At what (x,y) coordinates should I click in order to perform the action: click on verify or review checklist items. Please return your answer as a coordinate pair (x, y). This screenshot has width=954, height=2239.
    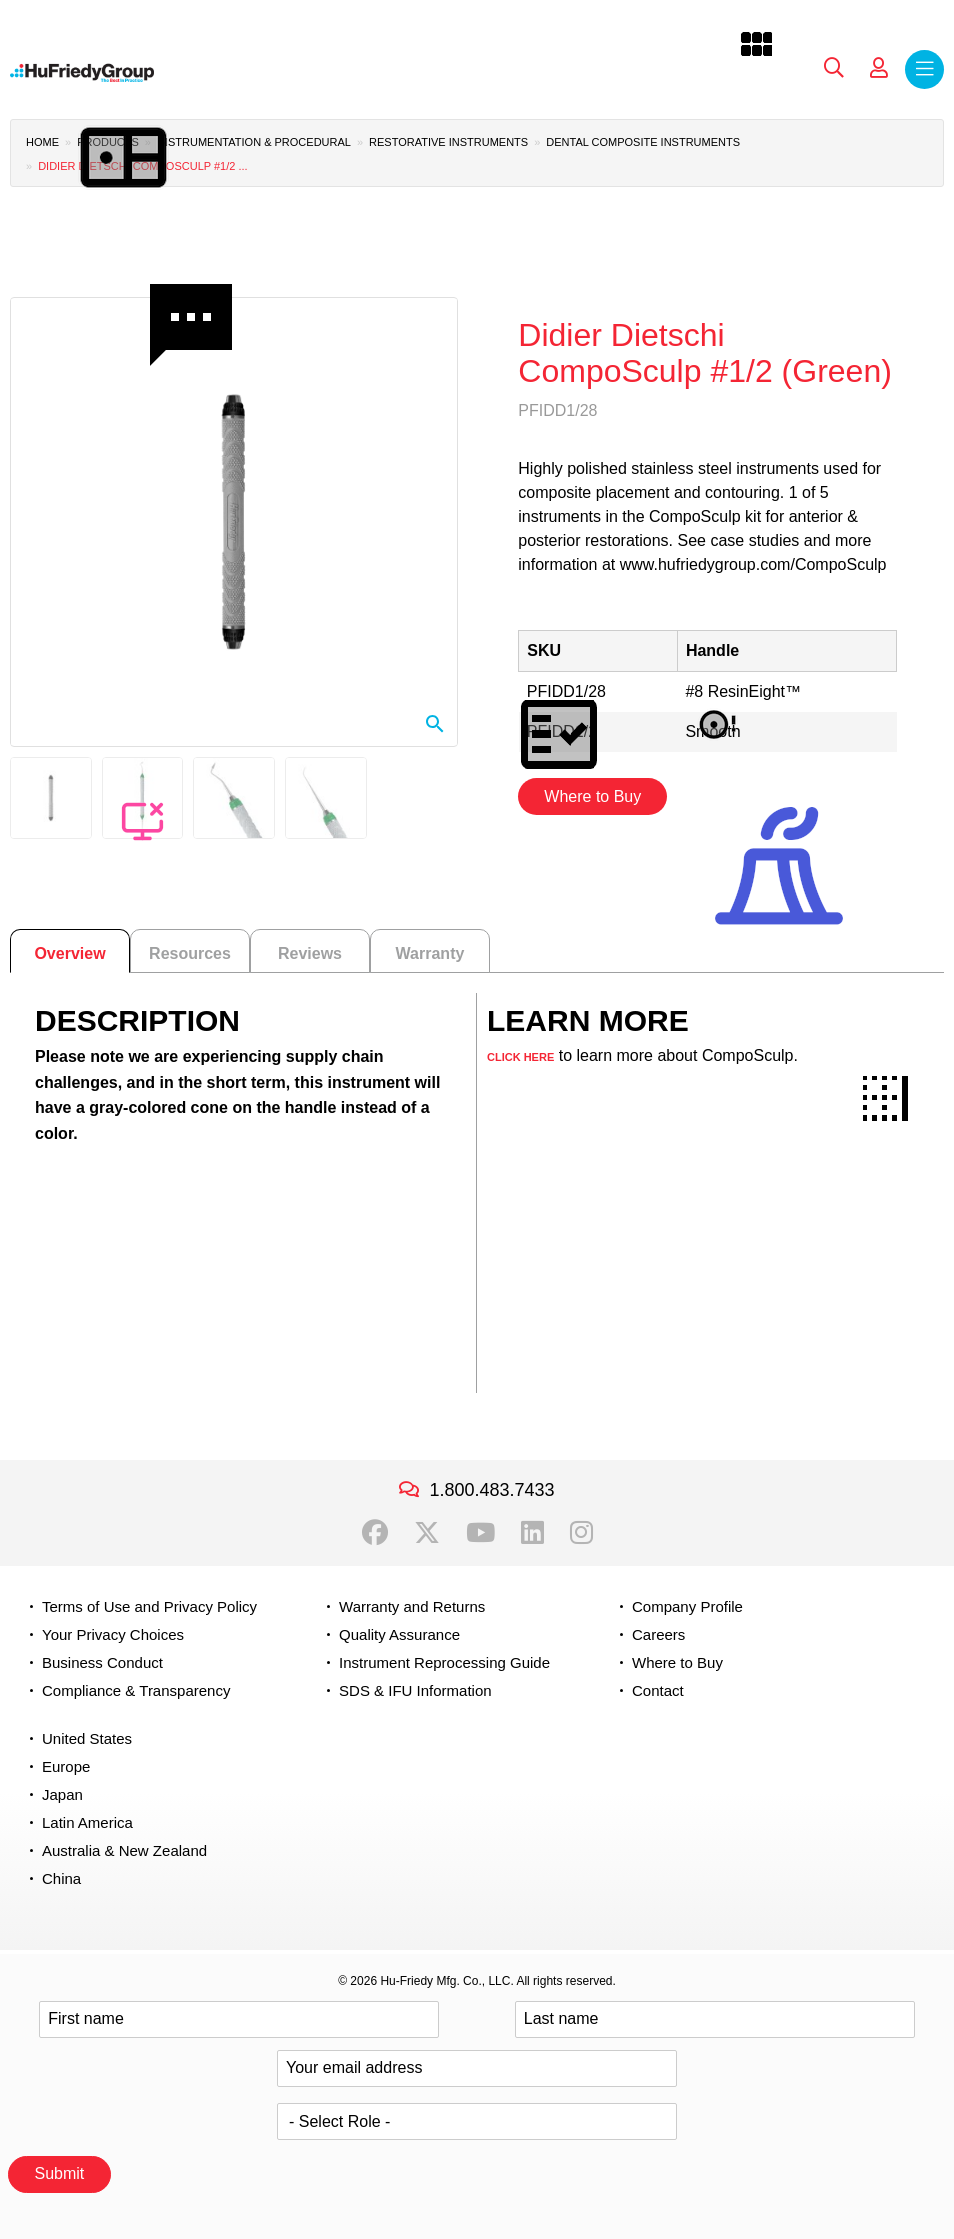
    Looking at the image, I should click on (559, 734).